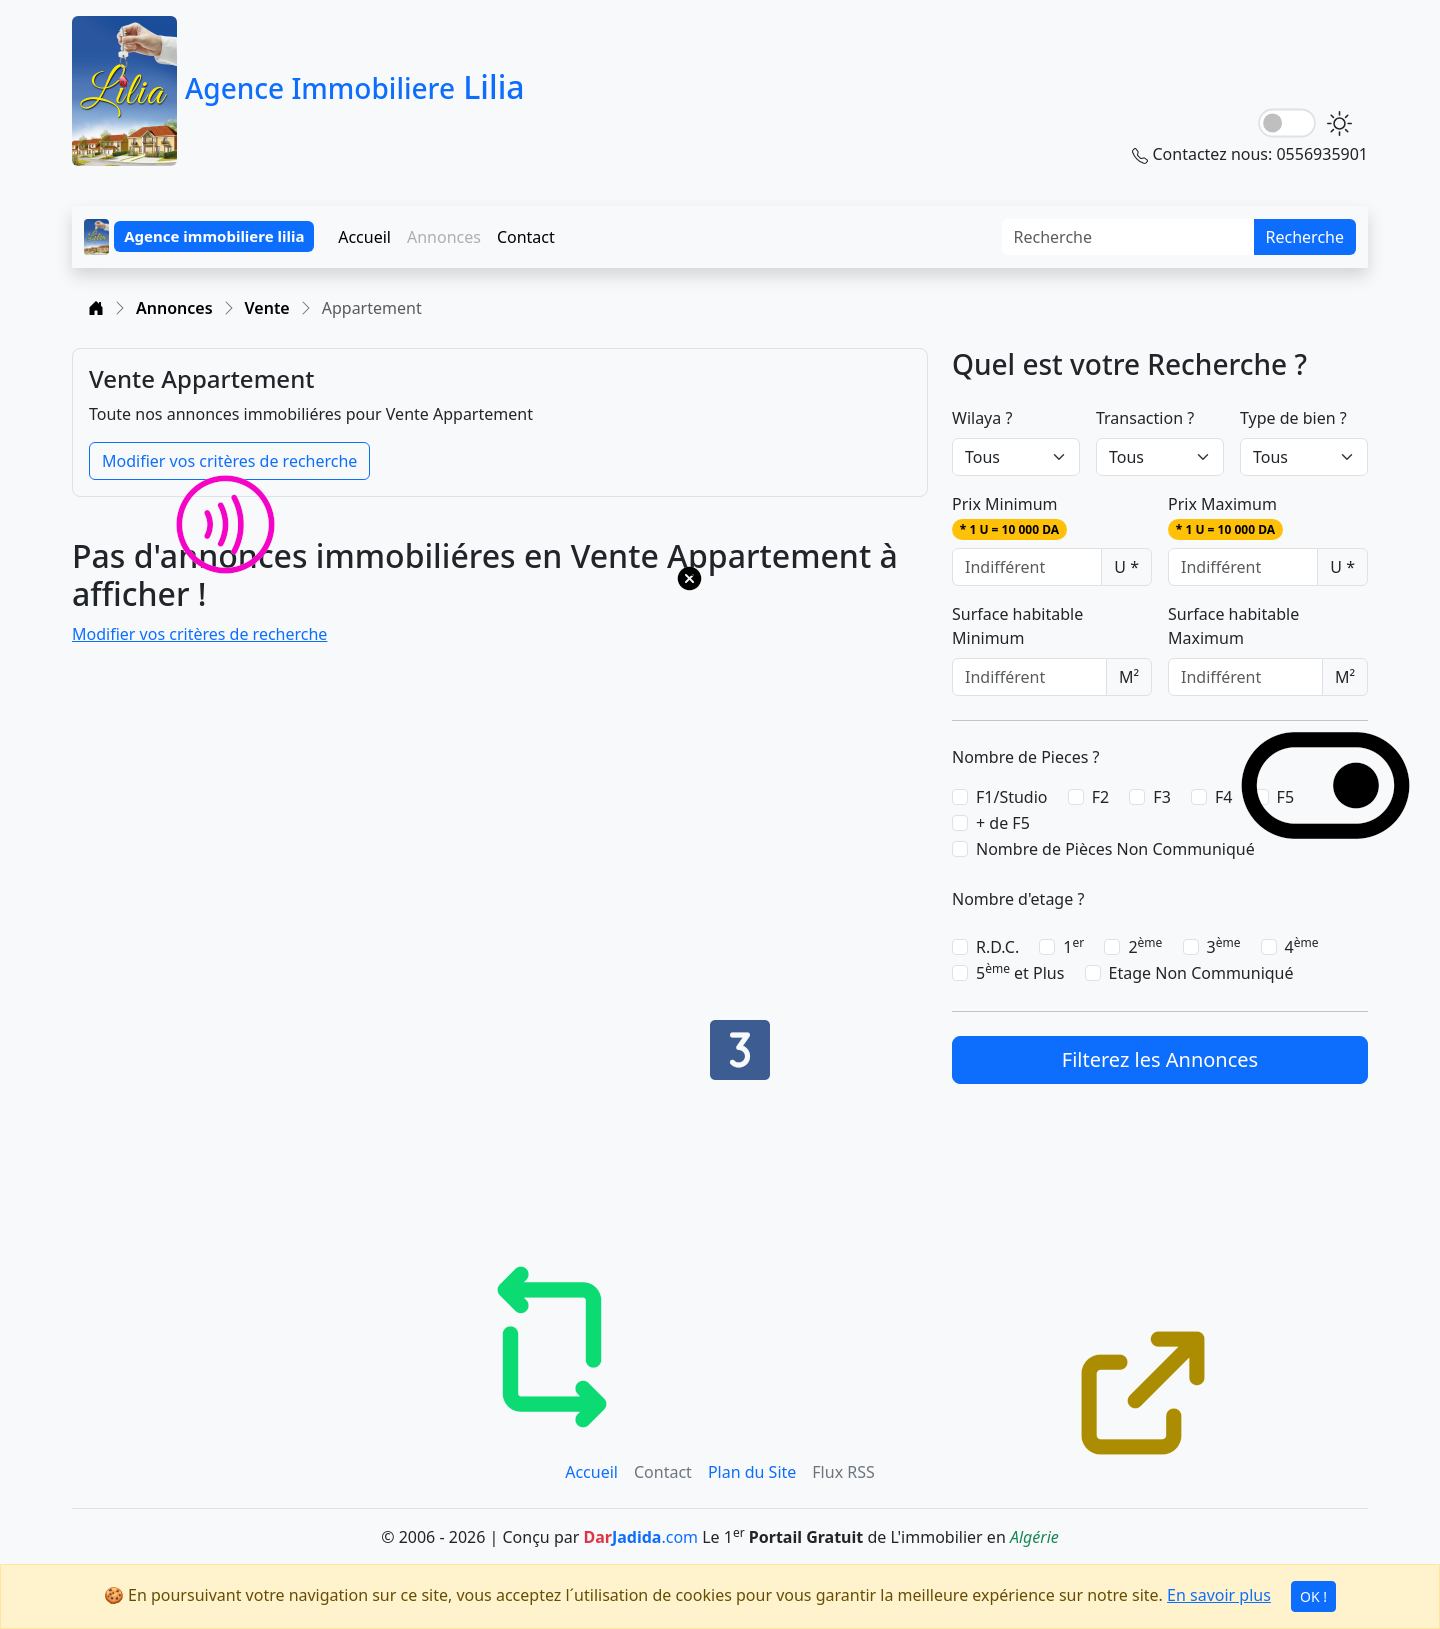 The height and width of the screenshot is (1629, 1440). Describe the element at coordinates (1325, 785) in the screenshot. I see `toggle switch in the on position` at that location.